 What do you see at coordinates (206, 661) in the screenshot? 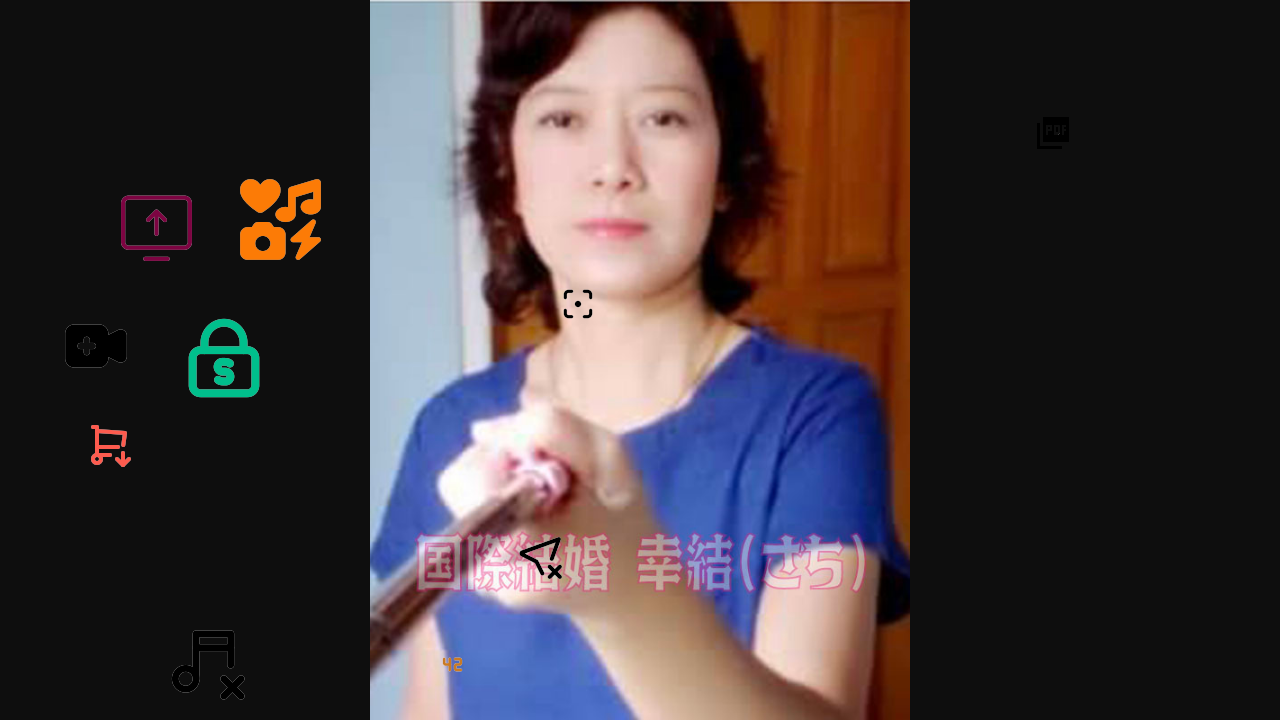
I see `remove a song from playlist` at bounding box center [206, 661].